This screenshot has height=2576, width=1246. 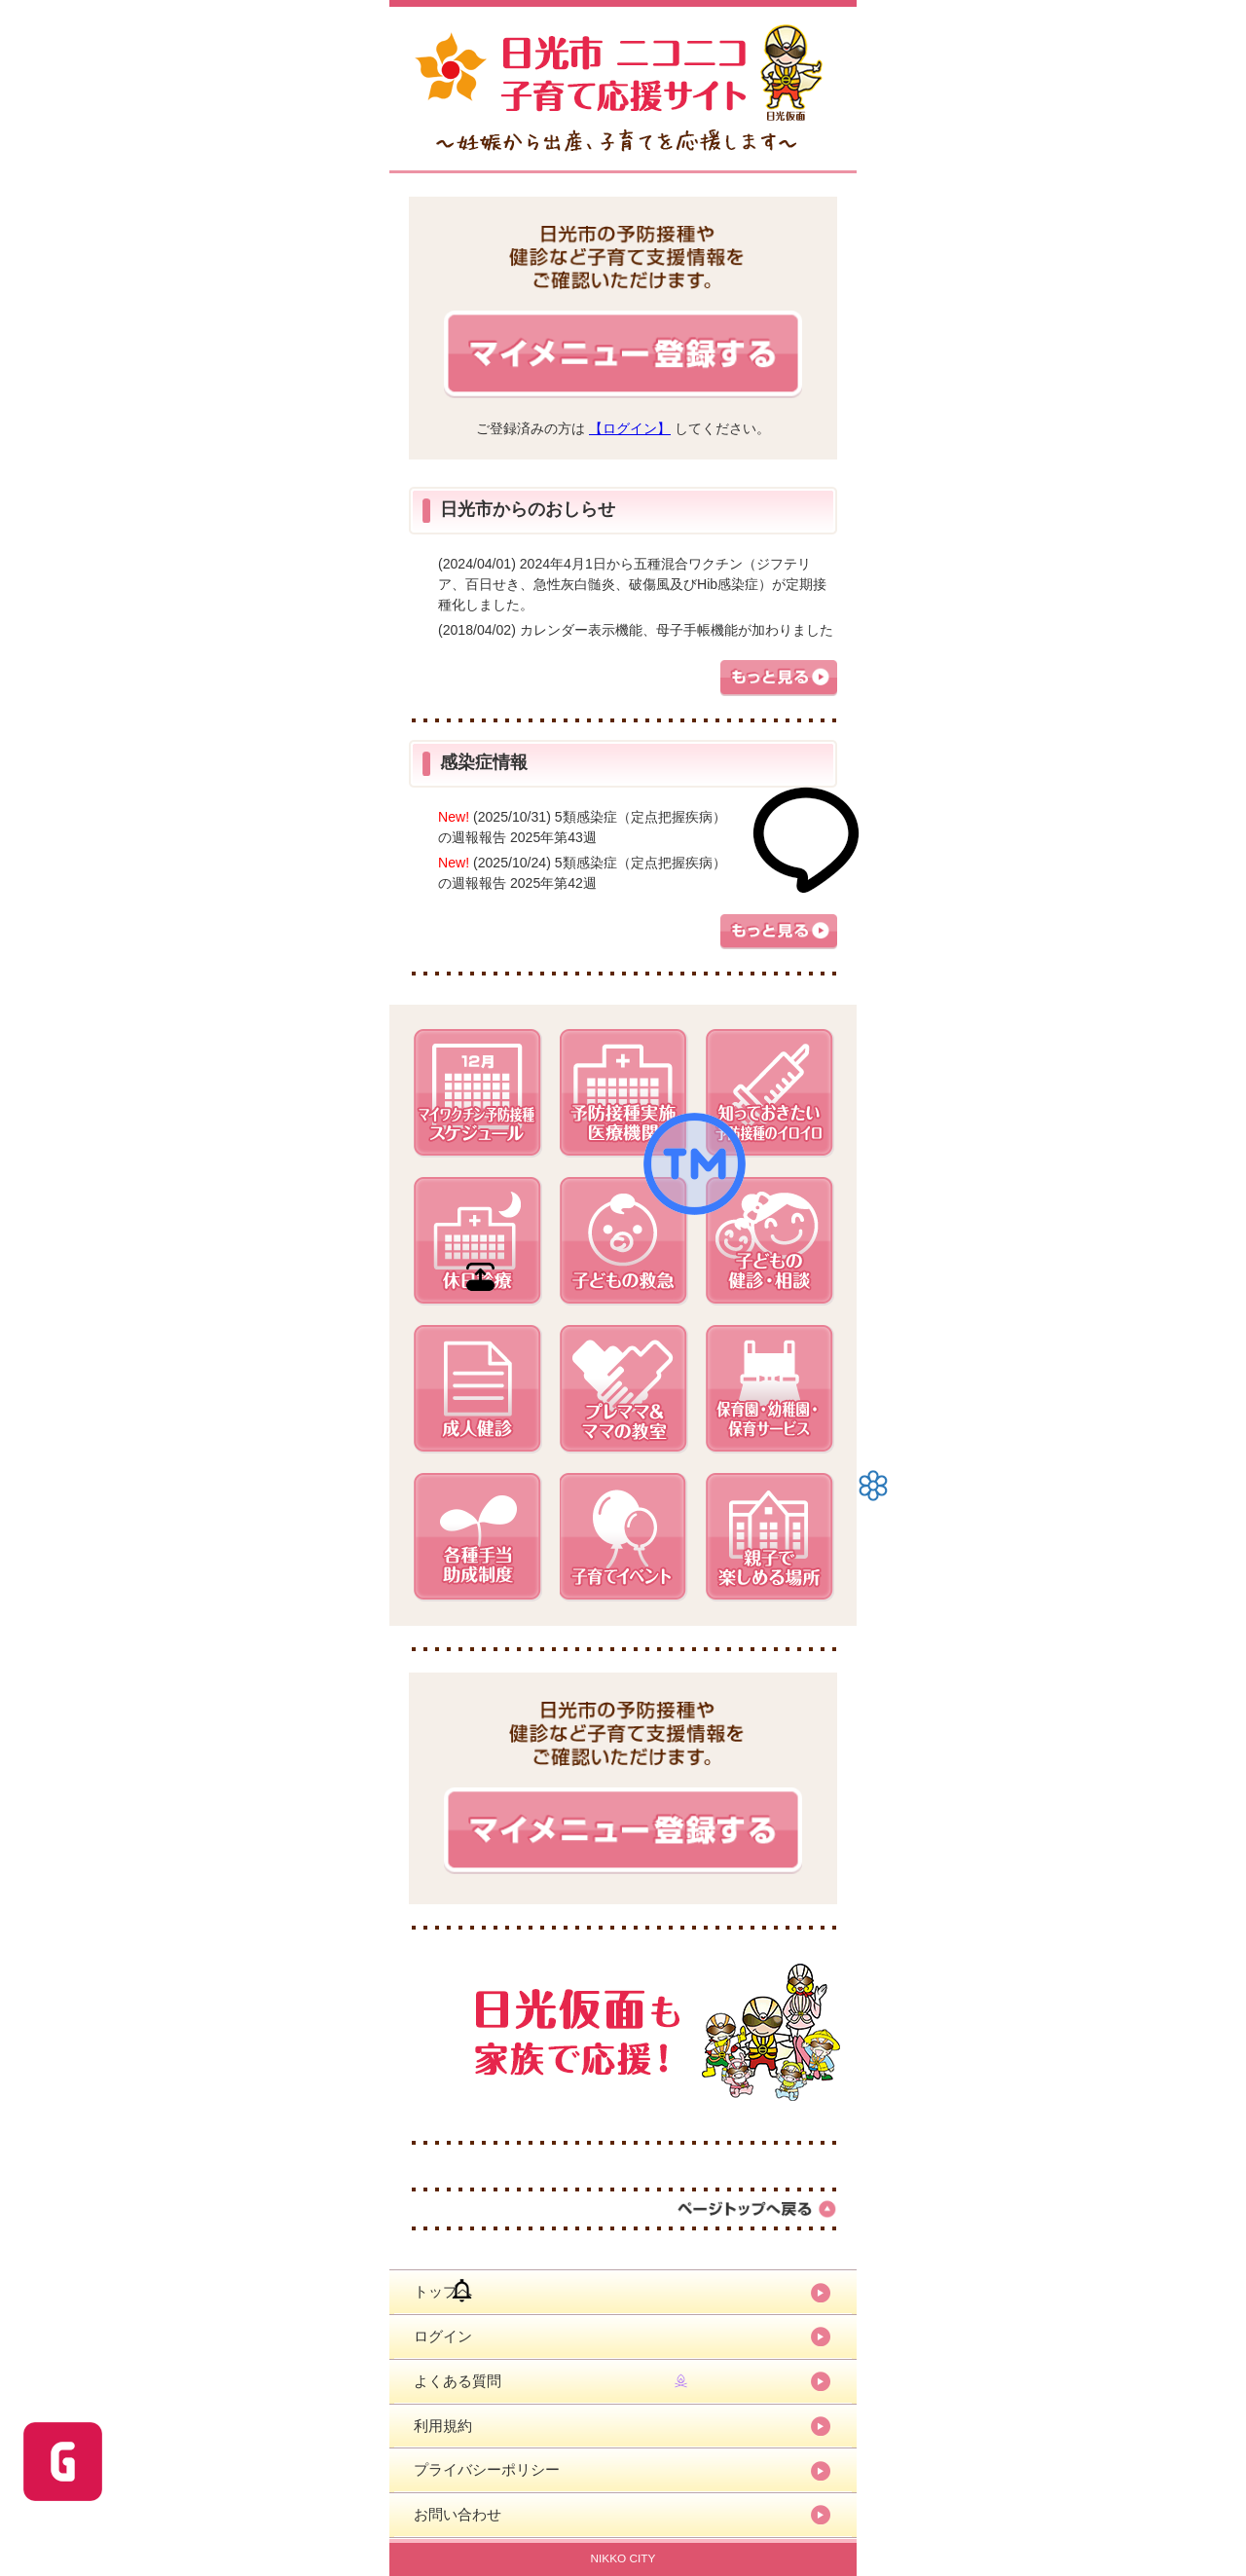 What do you see at coordinates (62, 2461) in the screenshot?
I see `google or gmail app shortcut` at bounding box center [62, 2461].